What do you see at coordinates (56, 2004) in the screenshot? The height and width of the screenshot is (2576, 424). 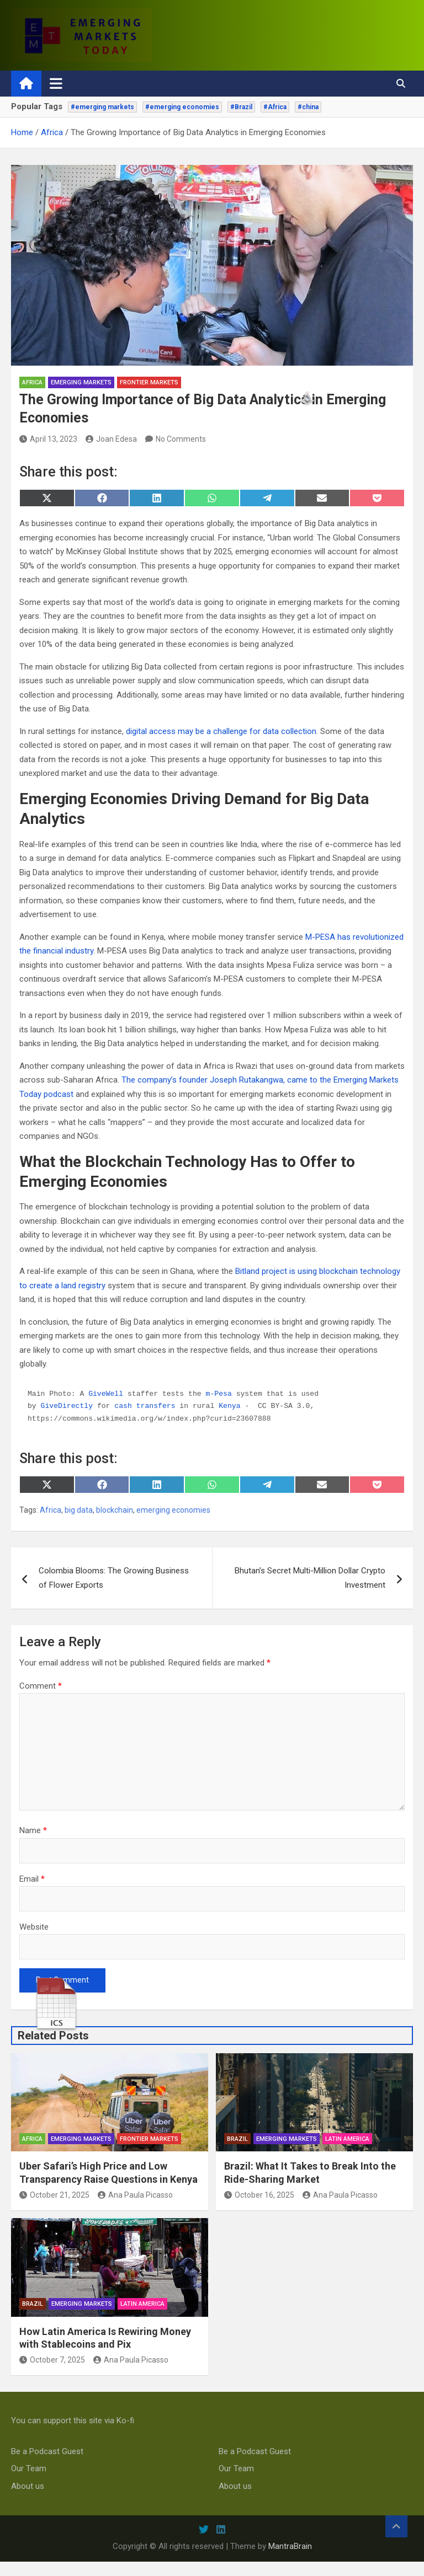 I see `open or import an ICS calendar file` at bounding box center [56, 2004].